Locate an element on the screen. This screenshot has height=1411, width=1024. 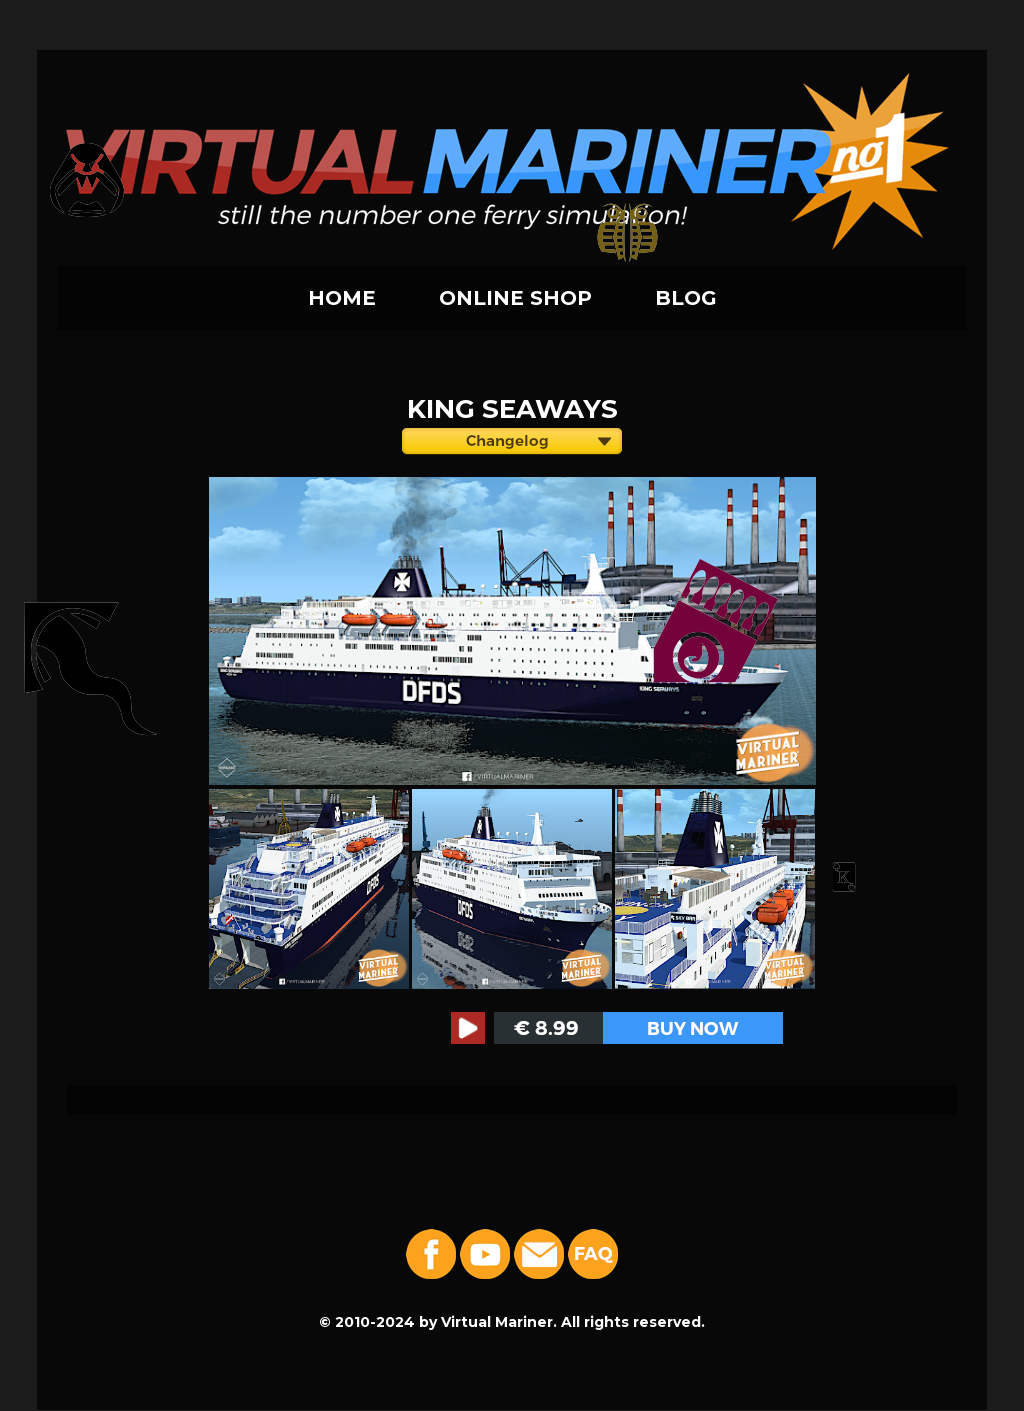
fire or flame-related tools in a survival game is located at coordinates (716, 619).